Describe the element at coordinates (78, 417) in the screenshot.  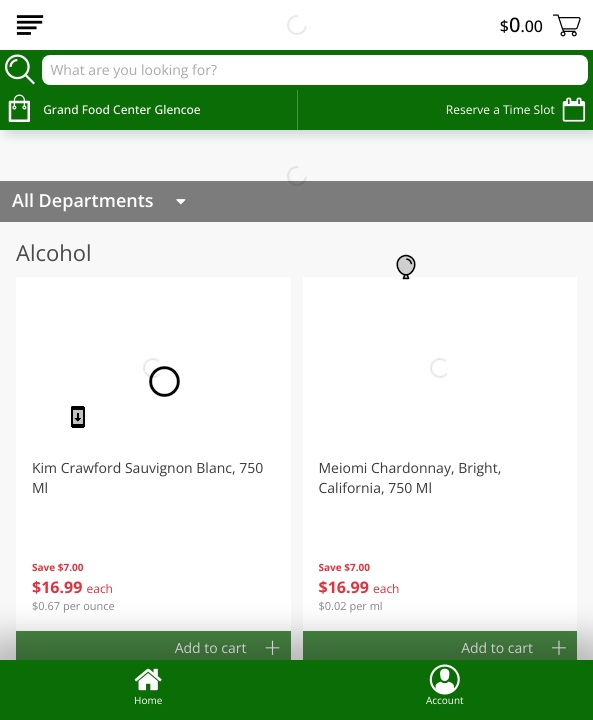
I see `system update available for download` at that location.